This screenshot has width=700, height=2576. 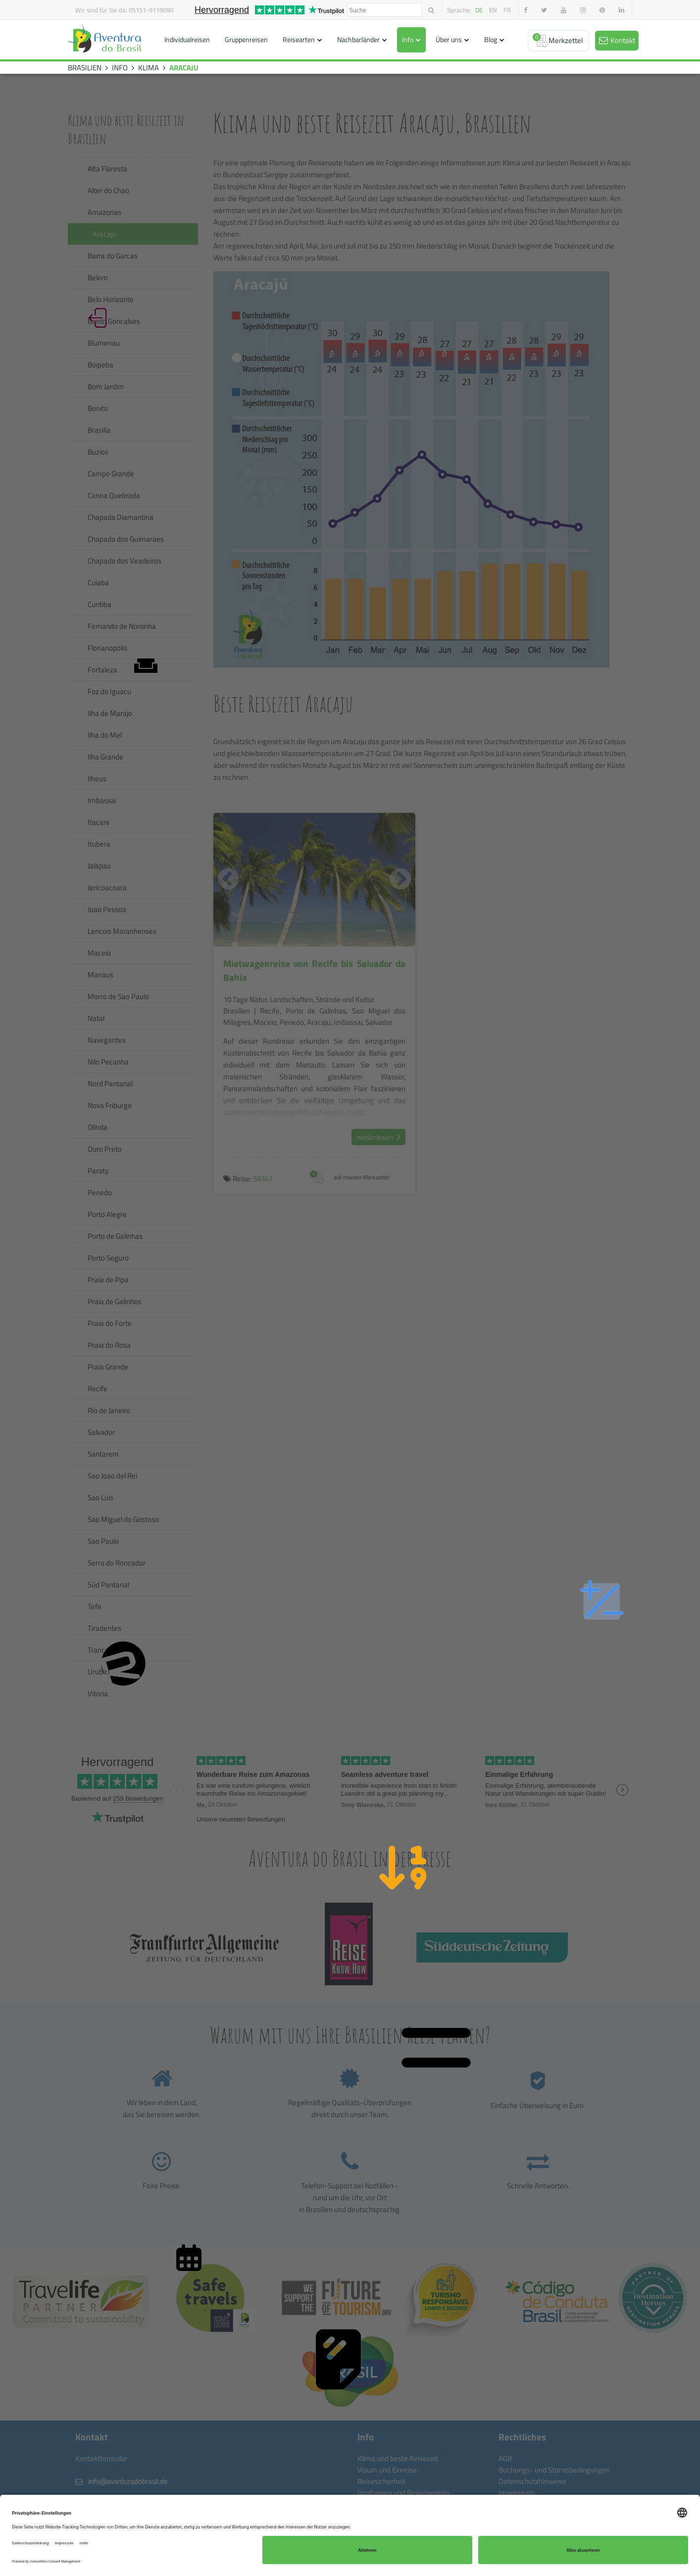 I want to click on toggle between adding and subtracting values, so click(x=601, y=1601).